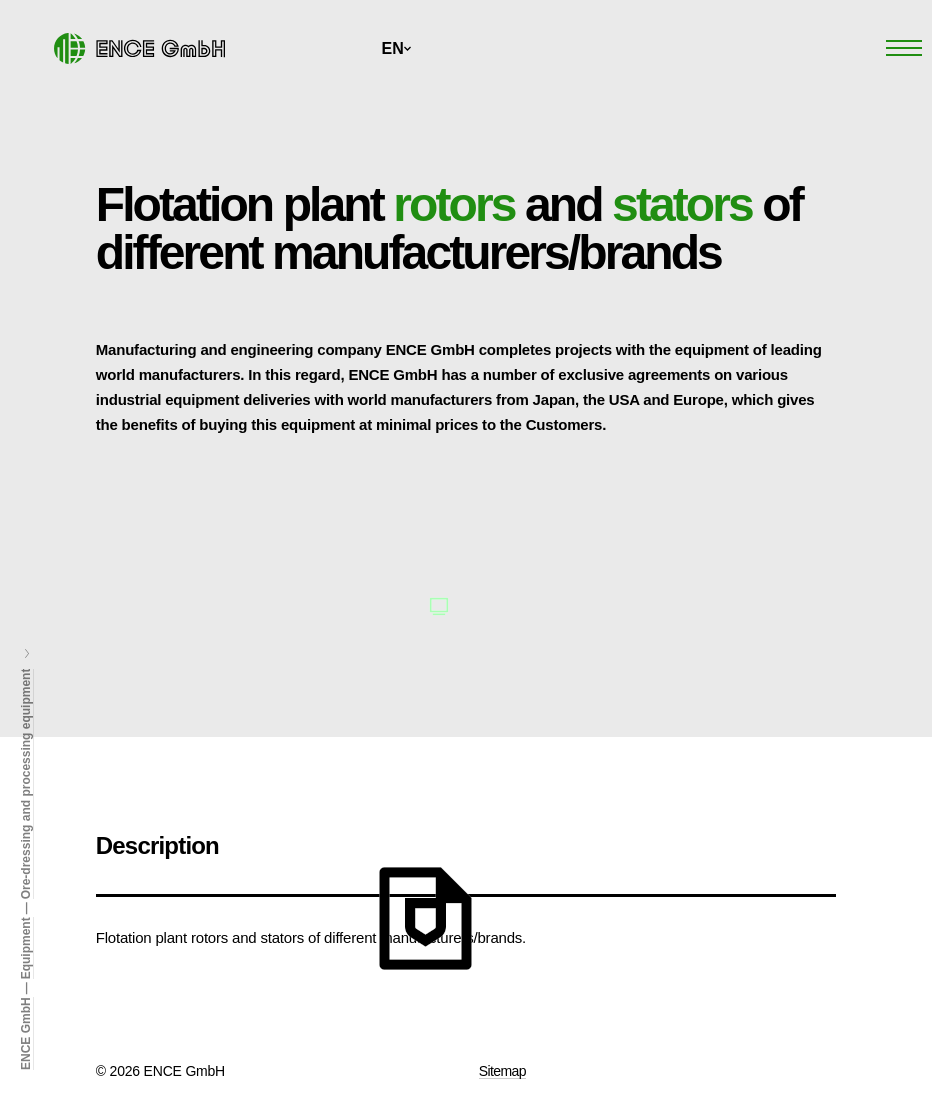 The image size is (932, 1106). Describe the element at coordinates (439, 606) in the screenshot. I see `access tv or display settings` at that location.